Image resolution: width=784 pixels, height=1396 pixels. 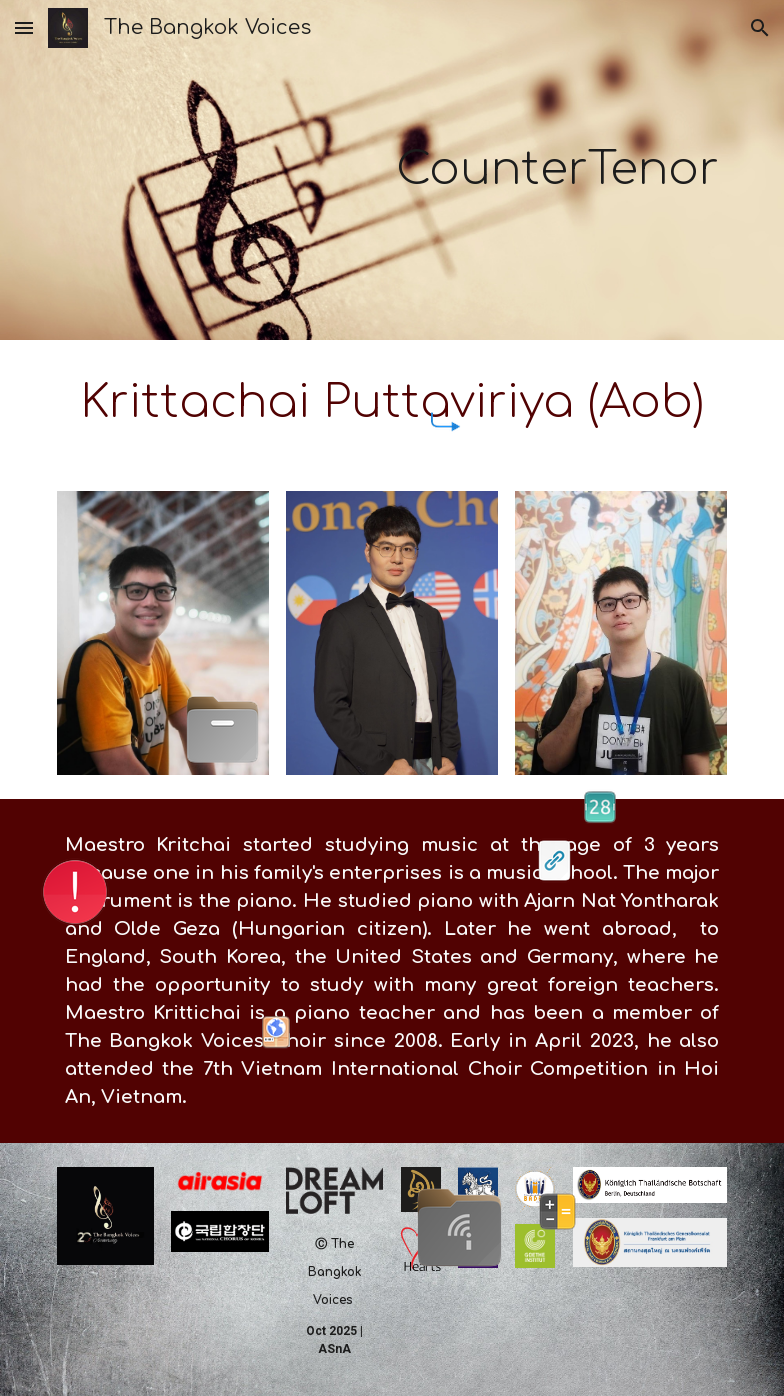 I want to click on report a system crash or error, so click(x=75, y=892).